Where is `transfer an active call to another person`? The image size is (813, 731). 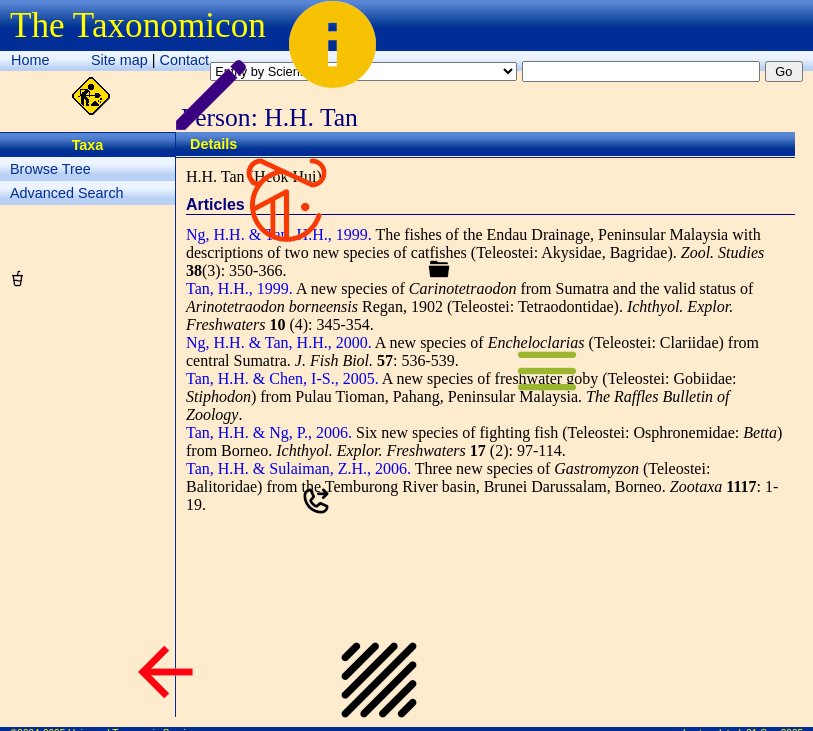 transfer an active call to another person is located at coordinates (316, 500).